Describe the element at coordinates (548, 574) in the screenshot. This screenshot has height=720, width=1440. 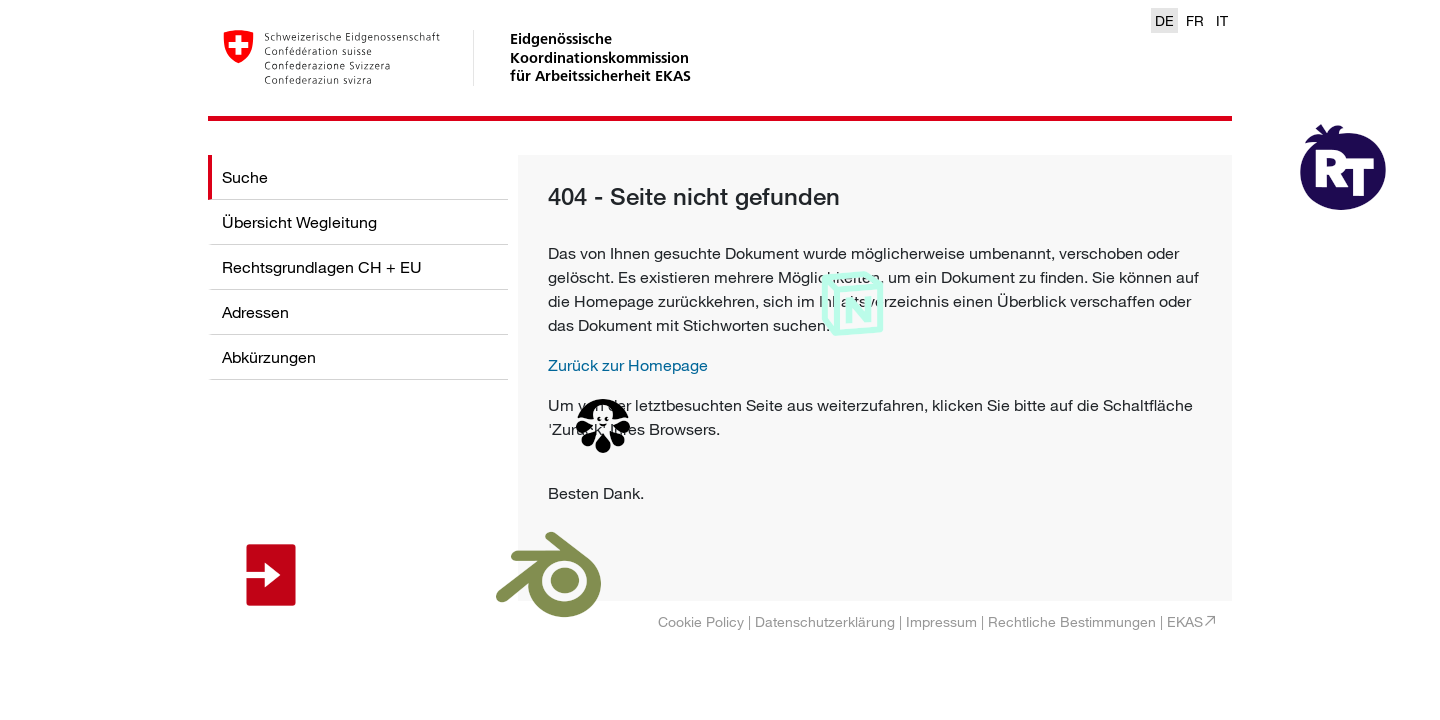
I see `open blender 3d modeling software` at that location.